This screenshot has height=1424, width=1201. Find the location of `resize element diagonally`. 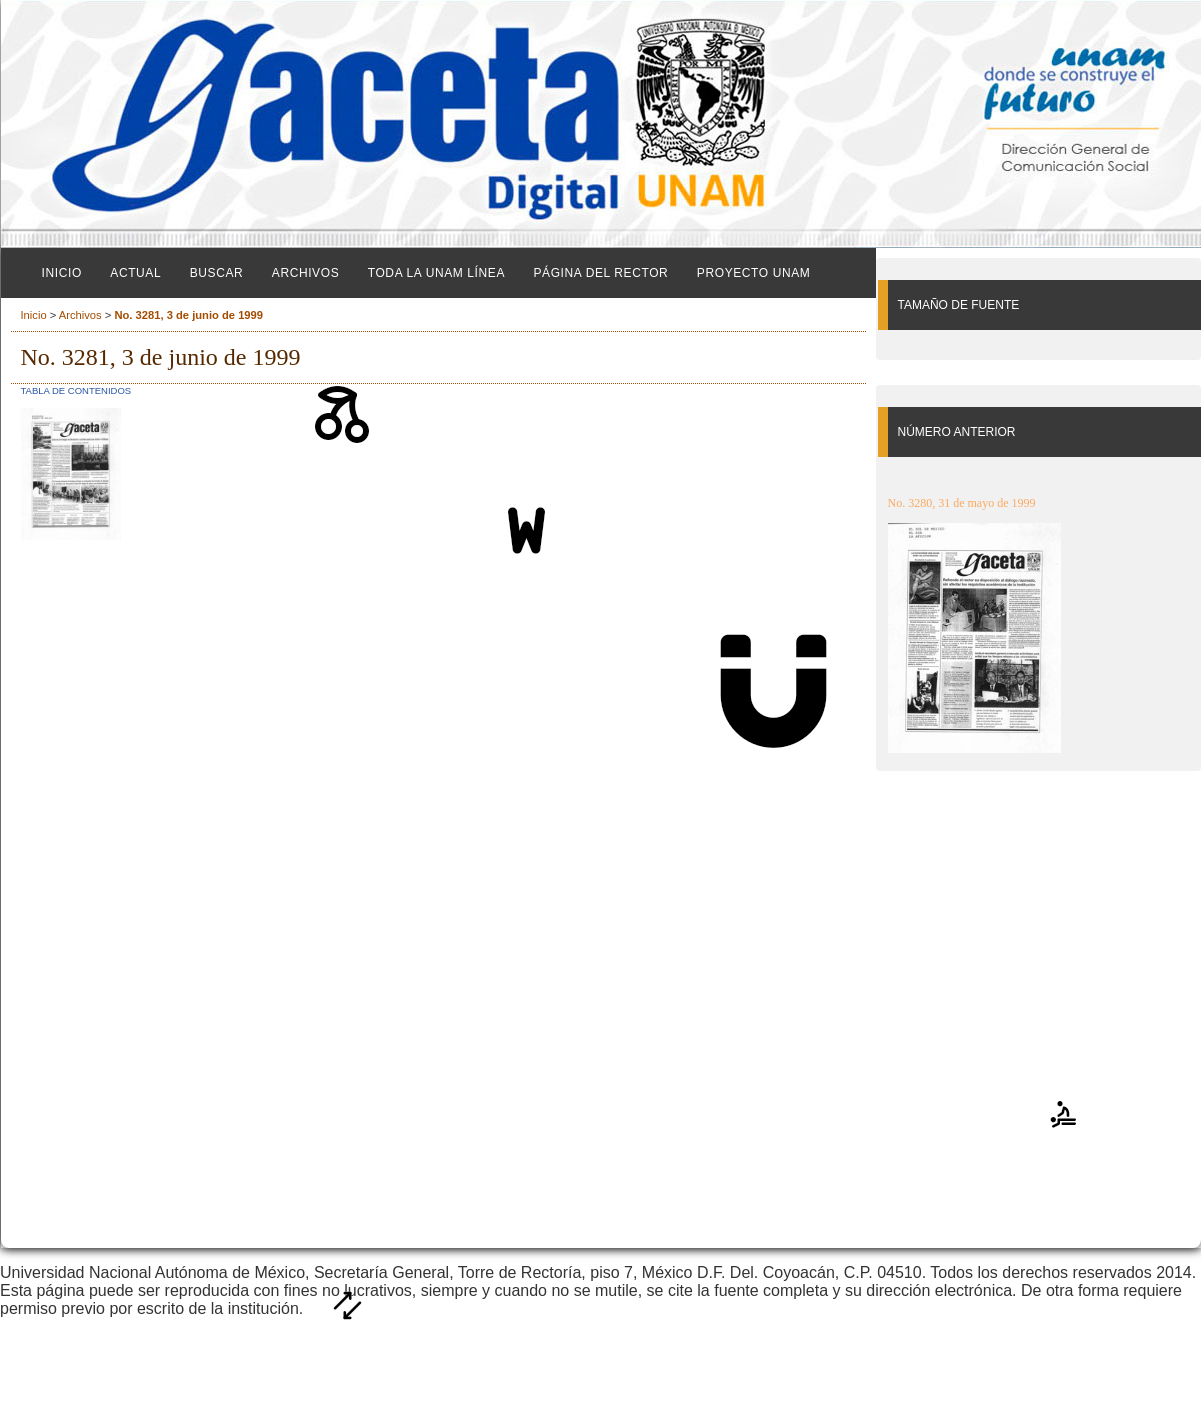

resize element diagonally is located at coordinates (347, 1305).